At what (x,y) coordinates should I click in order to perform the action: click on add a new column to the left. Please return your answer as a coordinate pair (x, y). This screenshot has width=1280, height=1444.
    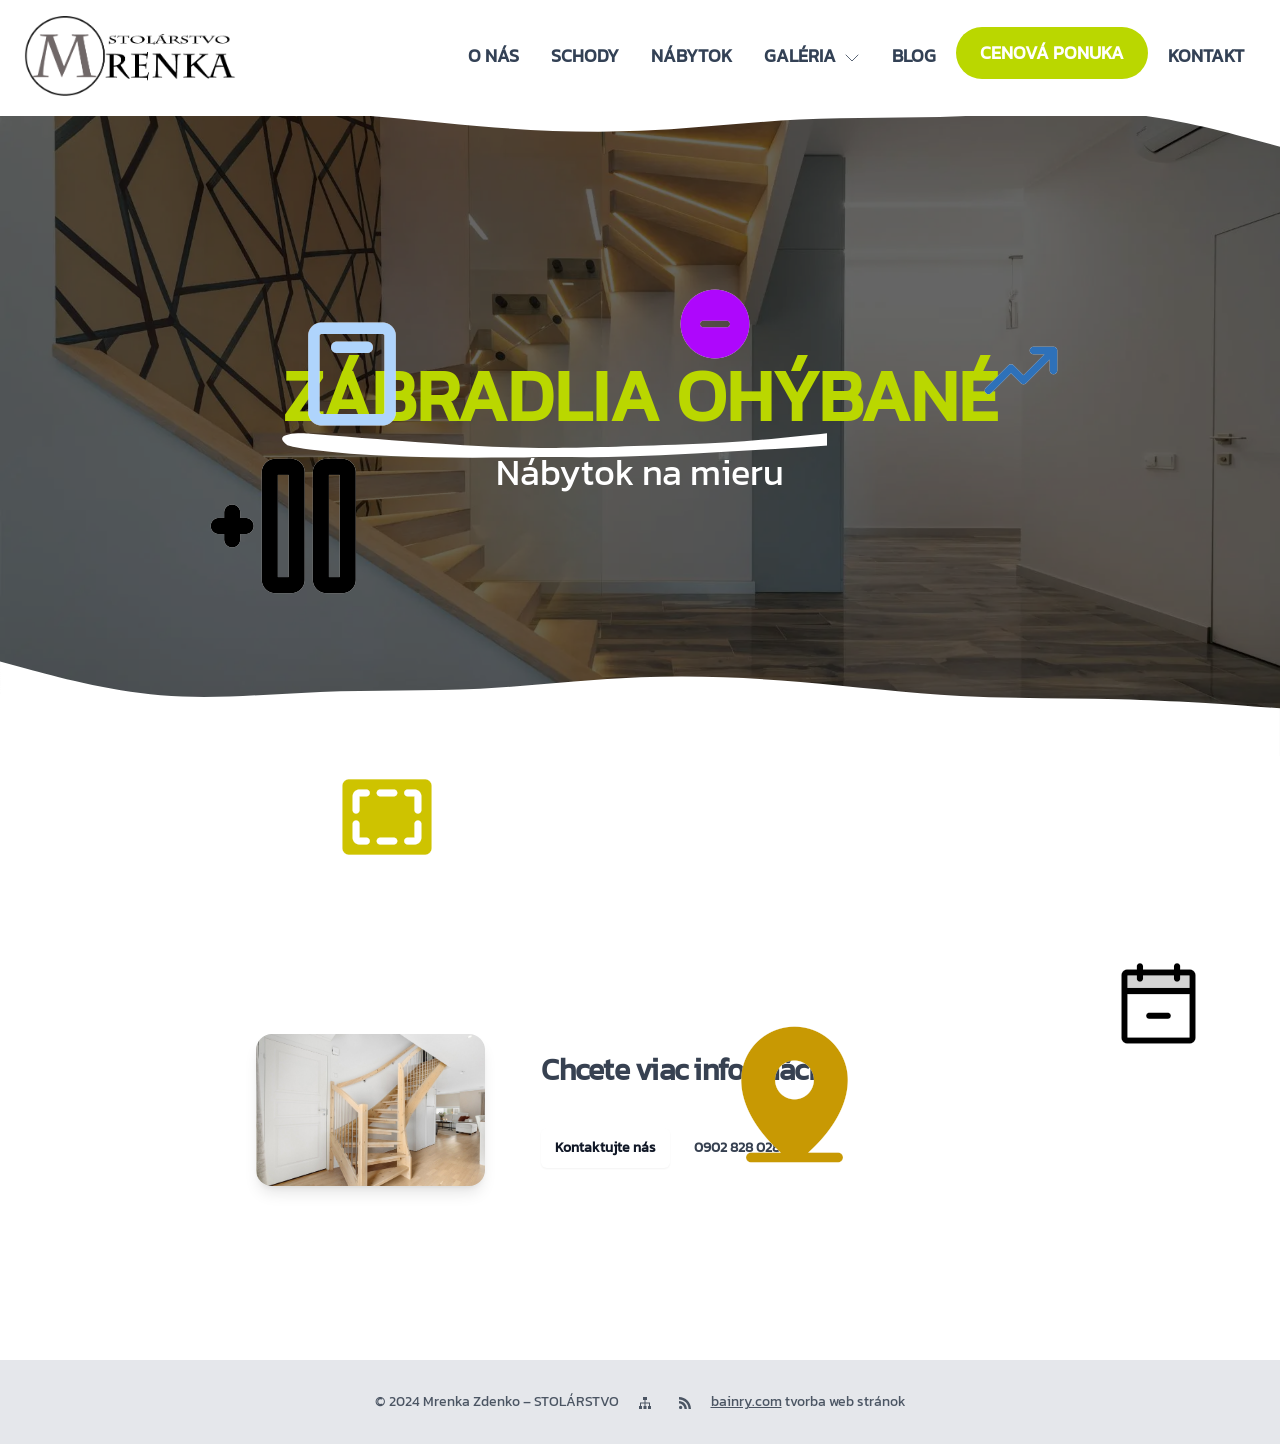
    Looking at the image, I should click on (294, 526).